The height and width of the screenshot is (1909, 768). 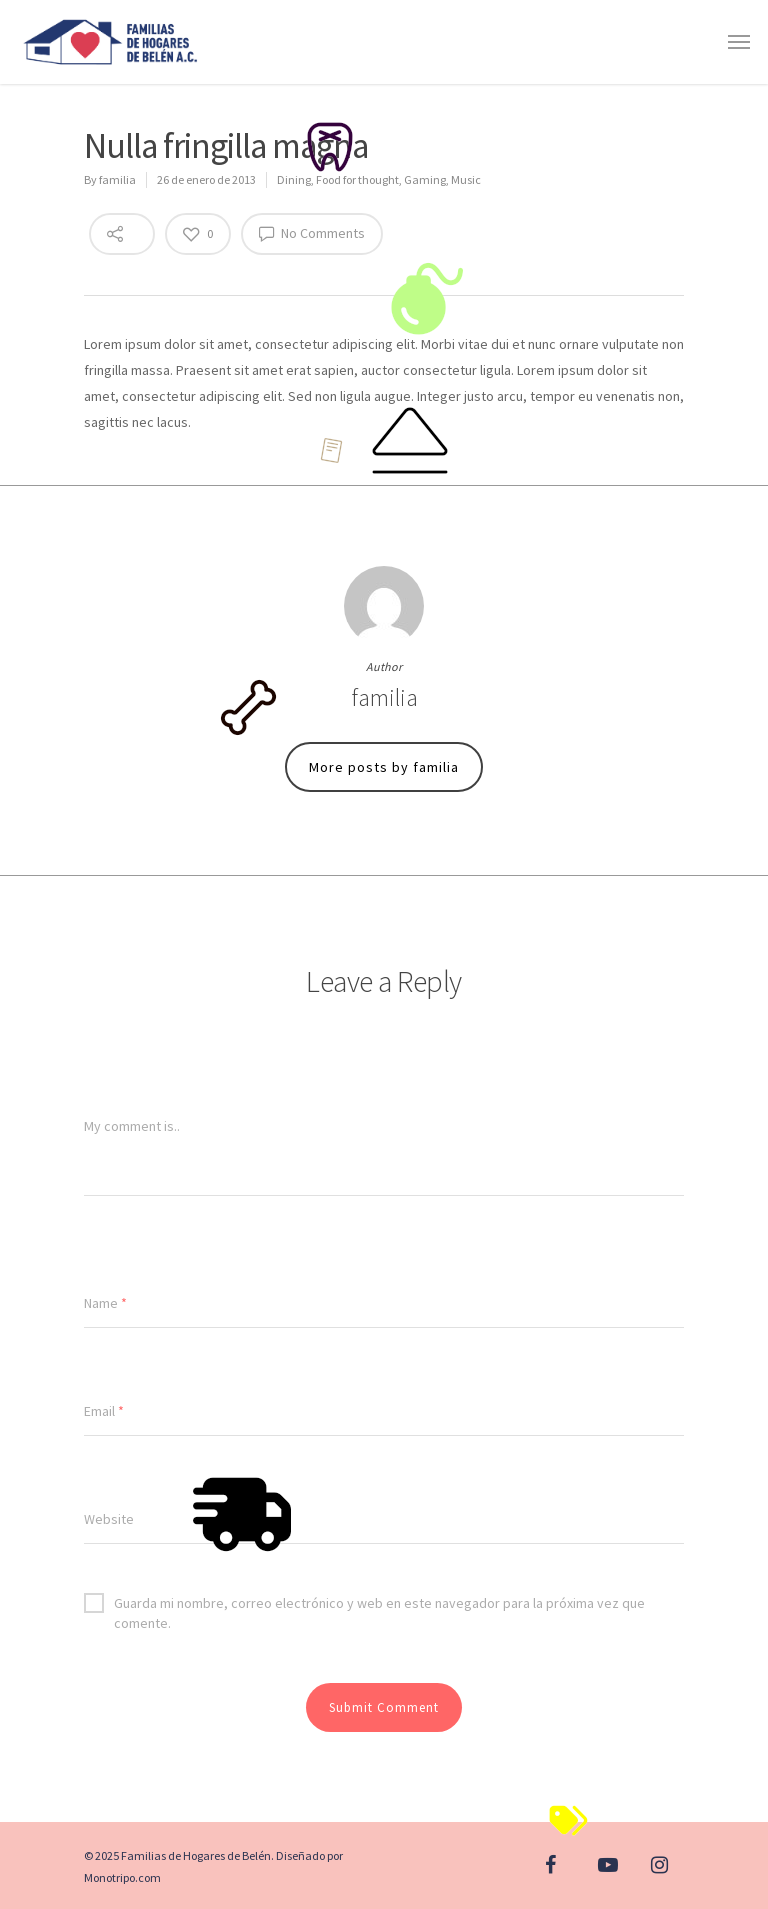 I want to click on view or manage tags, so click(x=567, y=1821).